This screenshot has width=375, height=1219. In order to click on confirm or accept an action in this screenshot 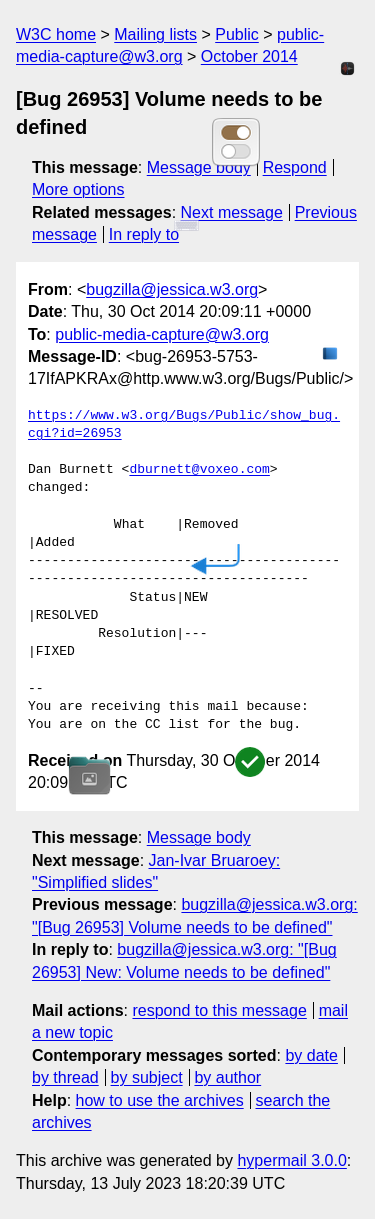, I will do `click(250, 762)`.